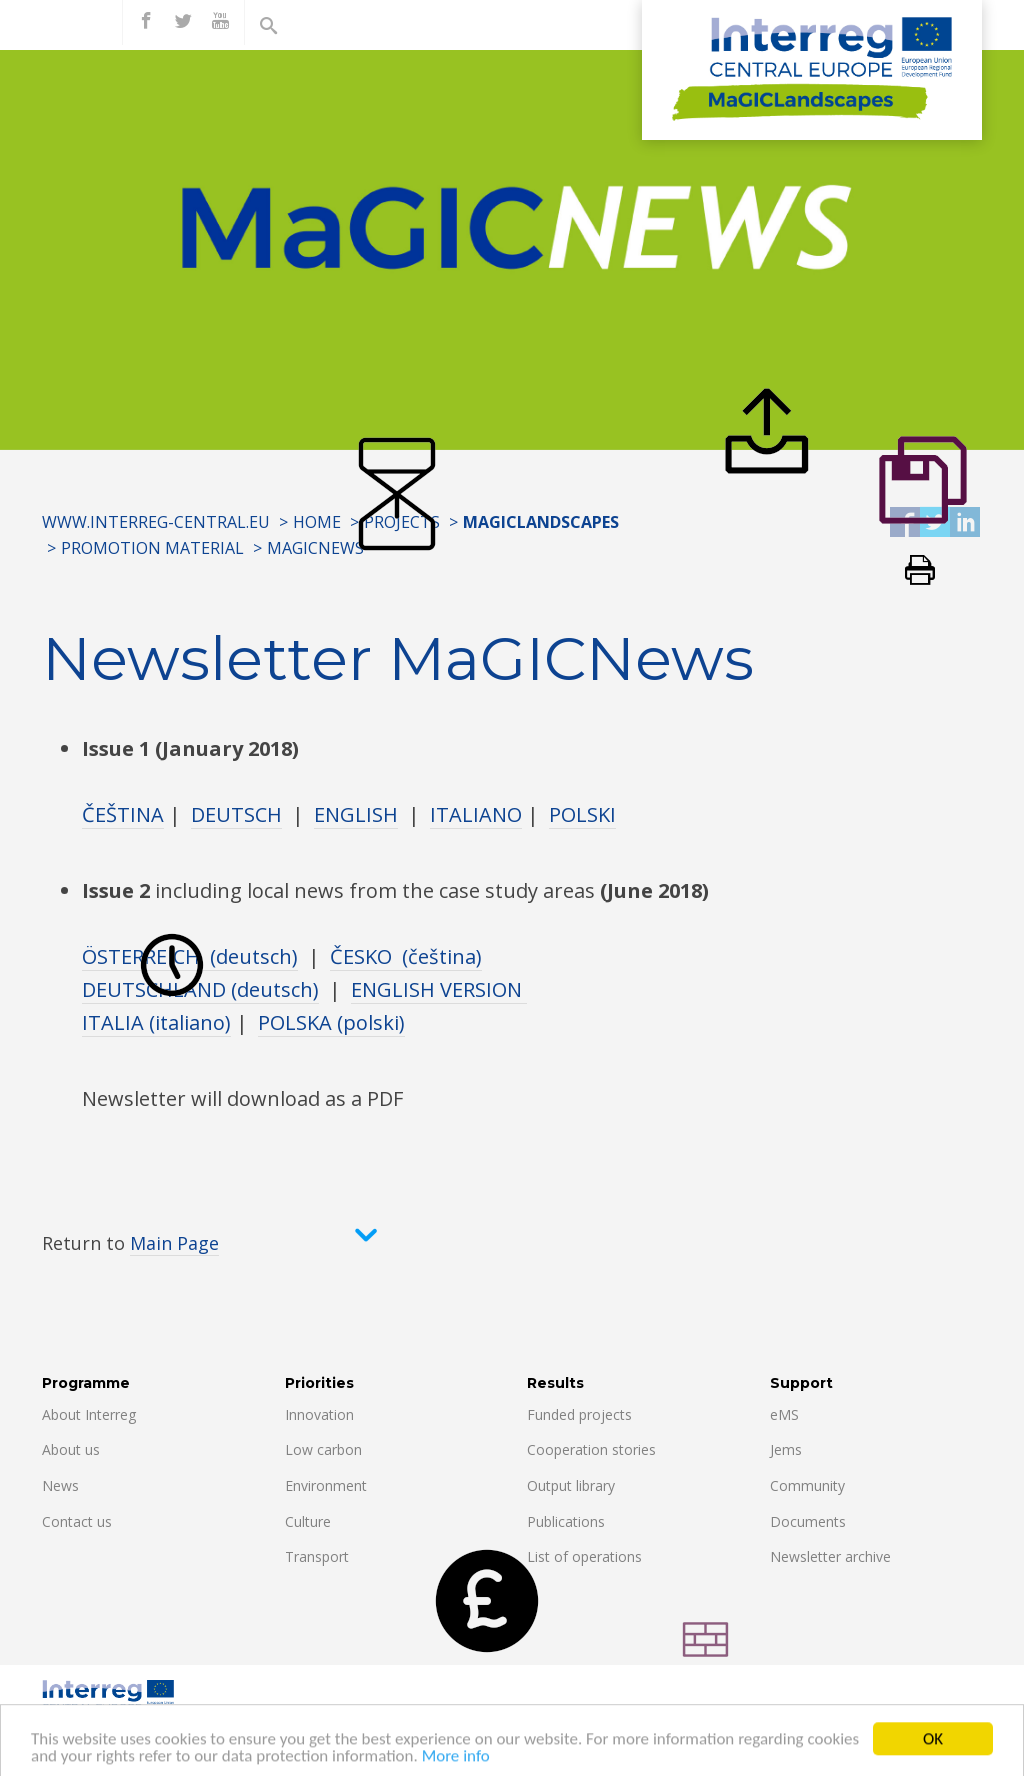  Describe the element at coordinates (705, 1639) in the screenshot. I see `access firewall or security settings` at that location.